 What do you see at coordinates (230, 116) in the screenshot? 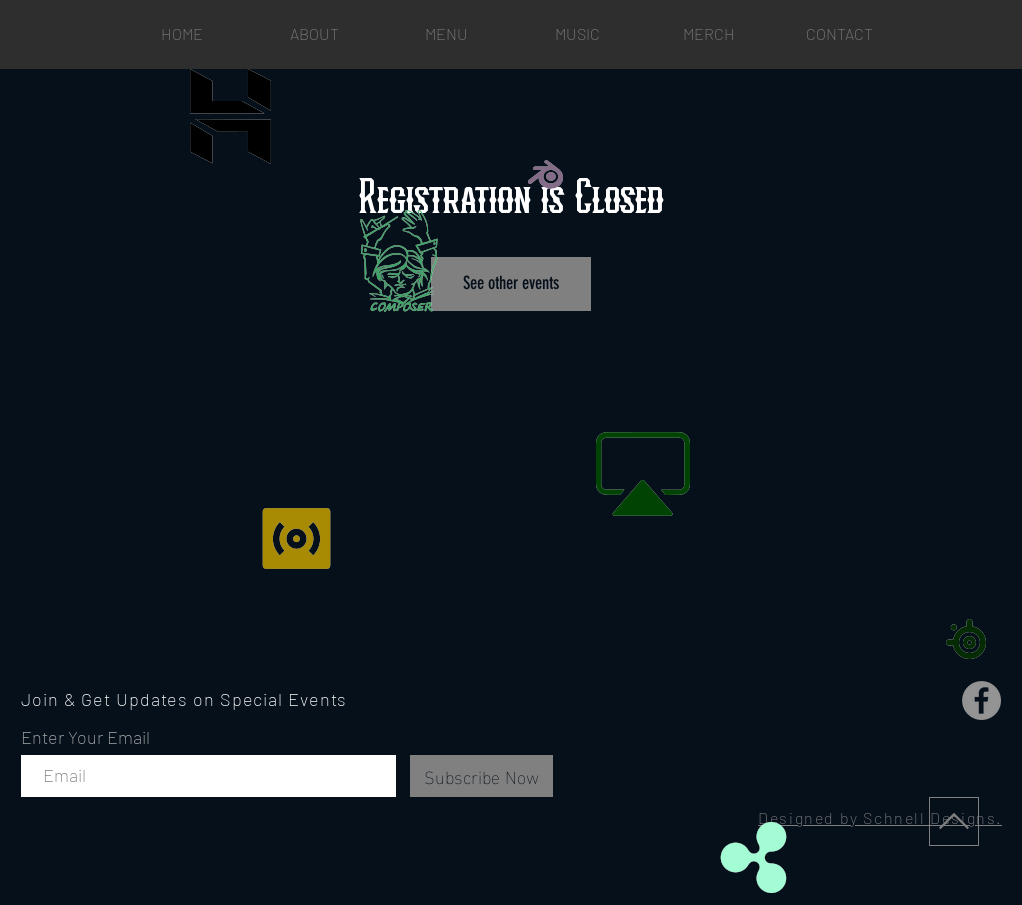
I see `Hostinger web hosting service logo` at bounding box center [230, 116].